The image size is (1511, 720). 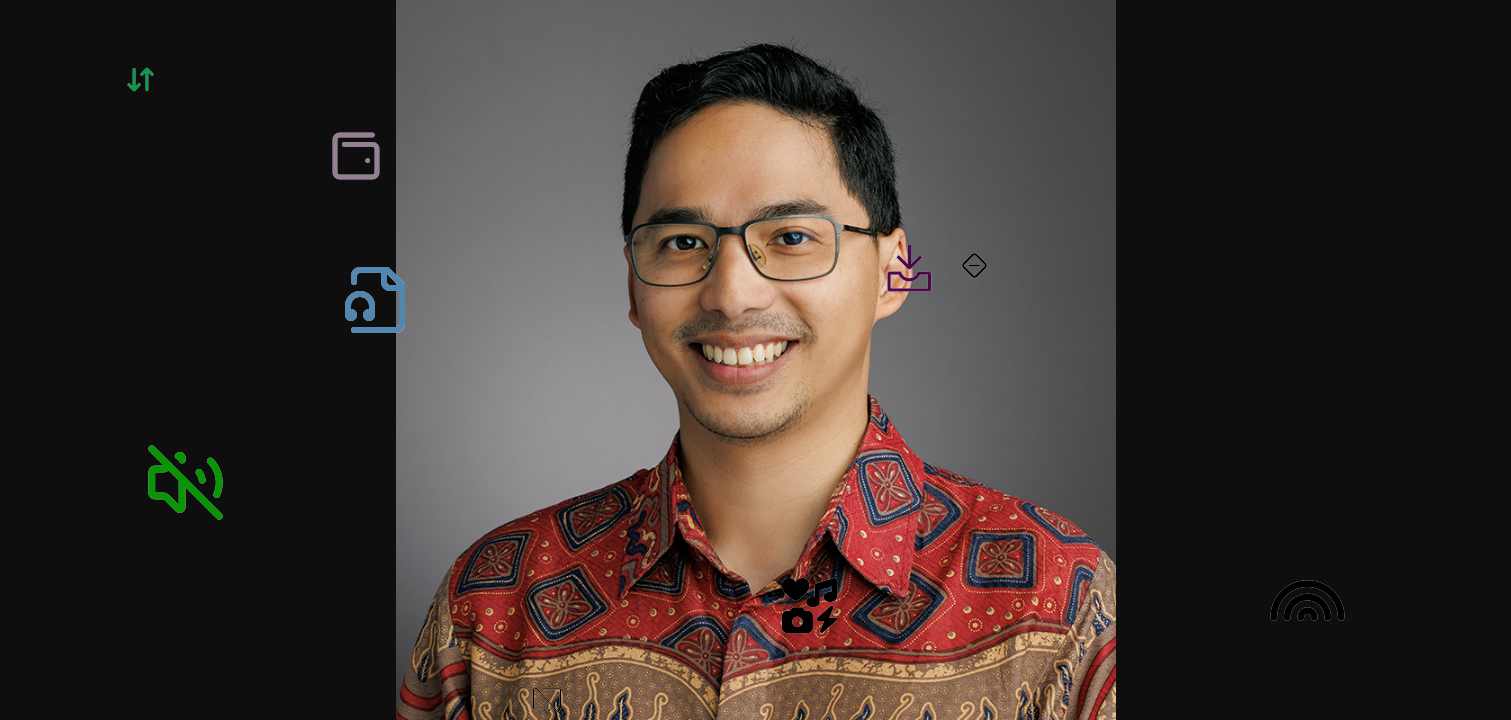 I want to click on sort items in ascending or descending order, so click(x=140, y=79).